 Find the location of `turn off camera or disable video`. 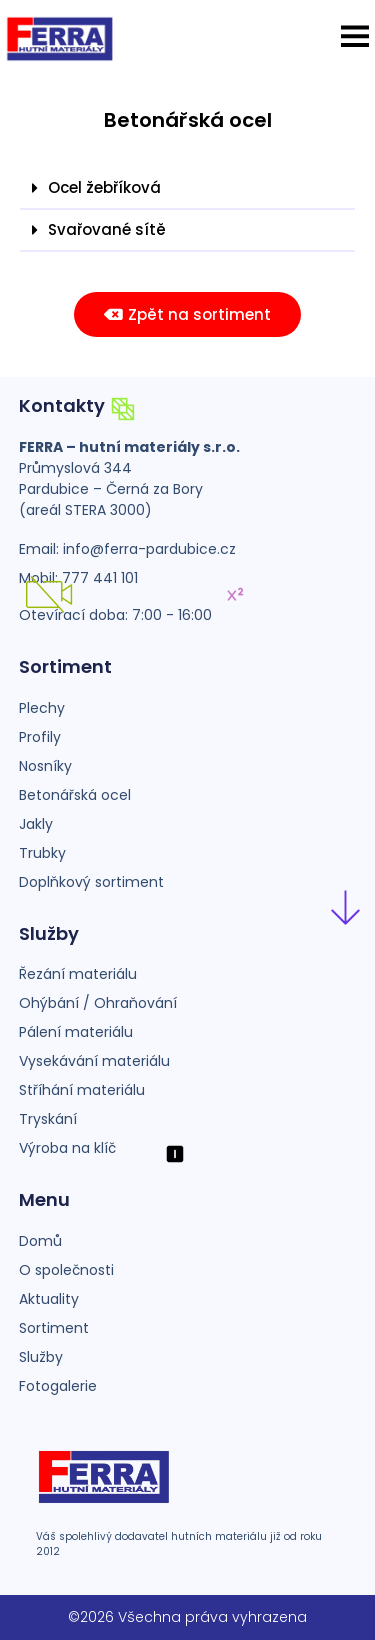

turn off camera or disable video is located at coordinates (47, 594).